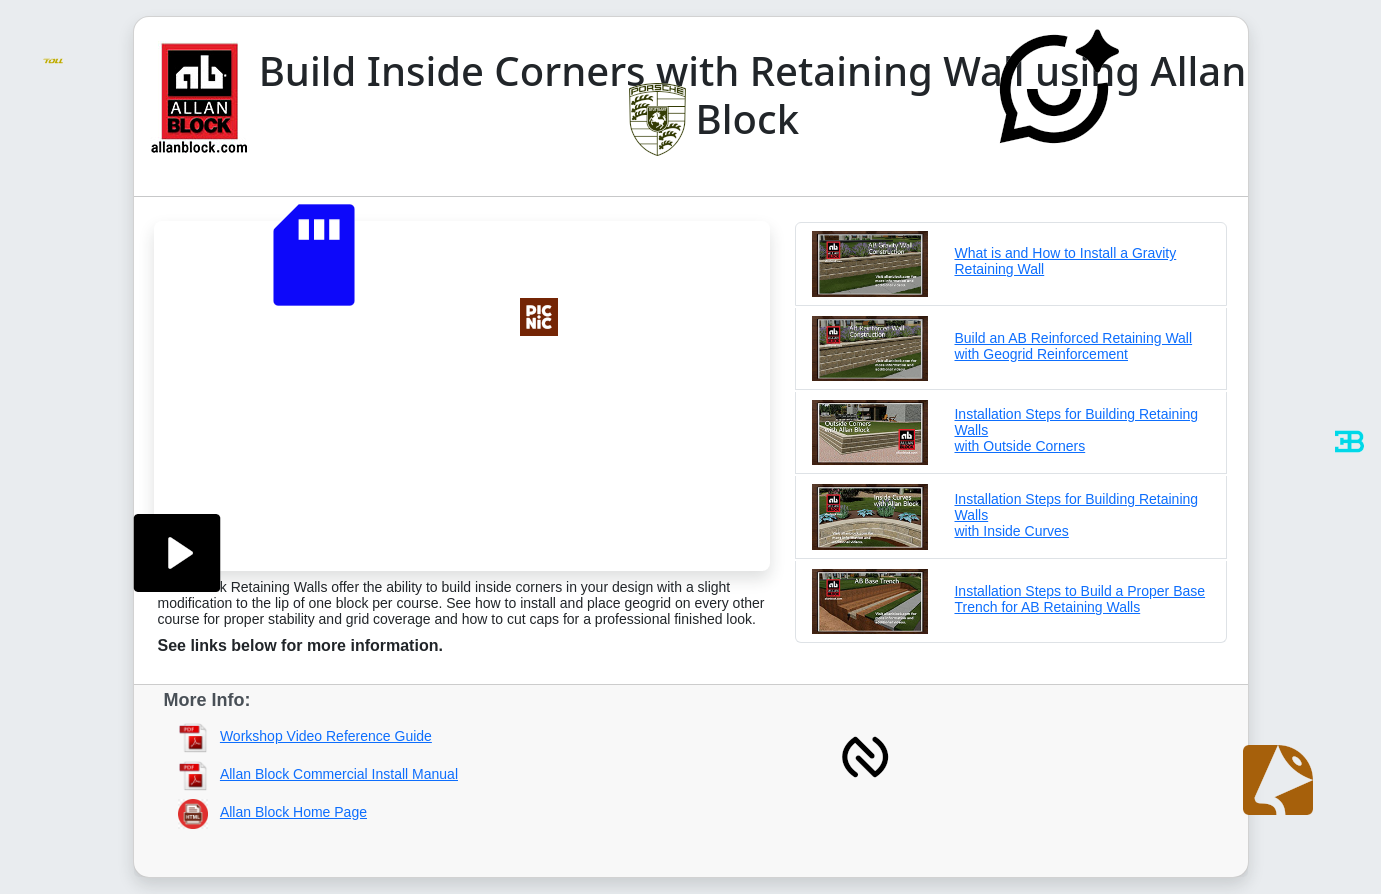 This screenshot has height=894, width=1381. I want to click on toll group logistics company logo, so click(53, 61).